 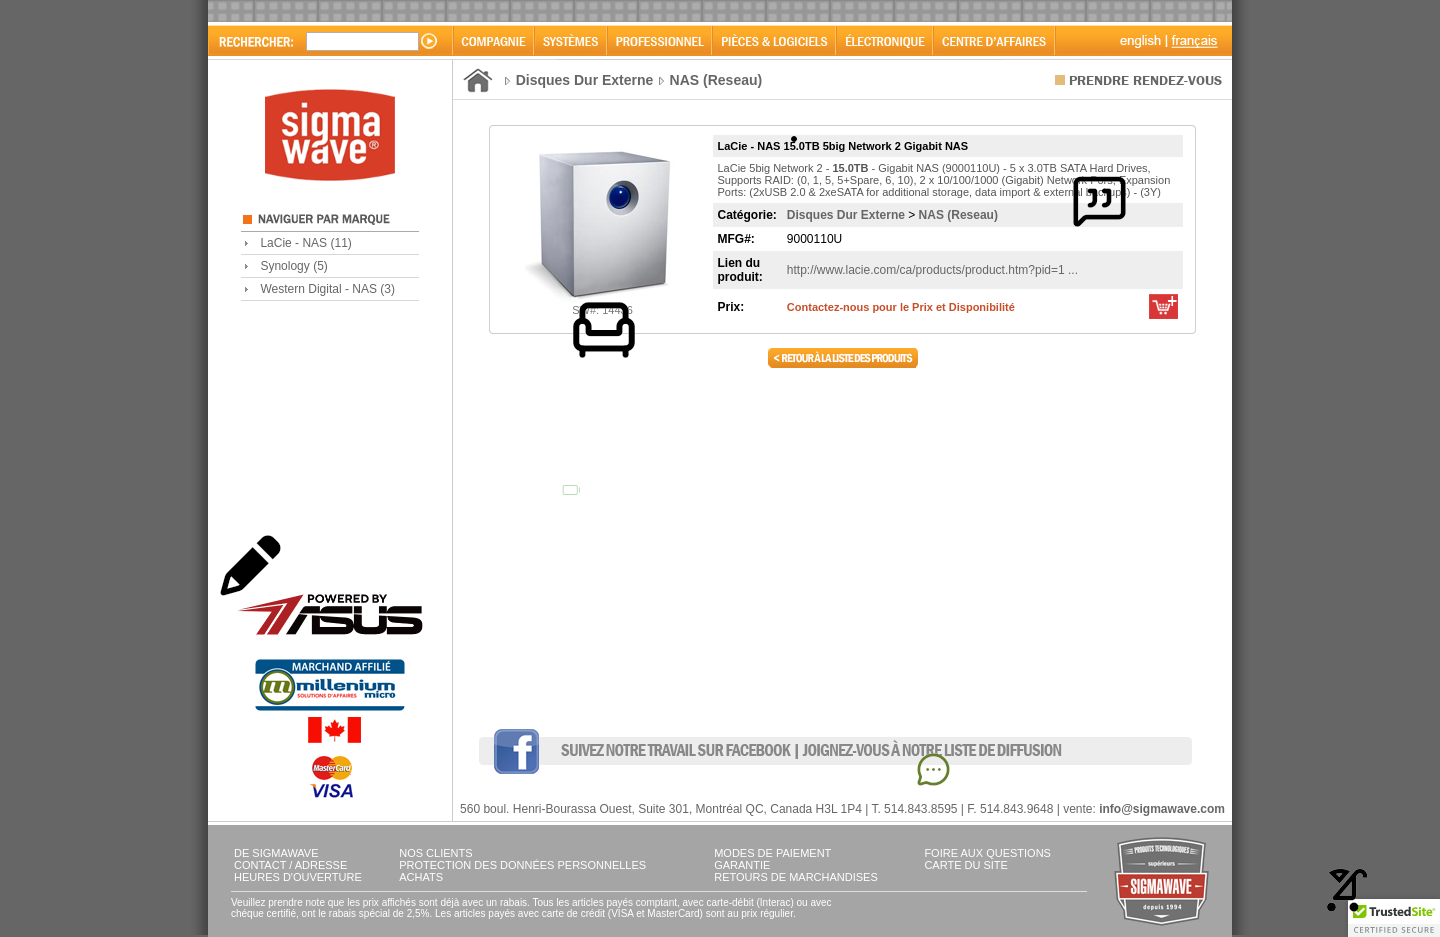 What do you see at coordinates (604, 330) in the screenshot?
I see `browse furniture or home decor items` at bounding box center [604, 330].